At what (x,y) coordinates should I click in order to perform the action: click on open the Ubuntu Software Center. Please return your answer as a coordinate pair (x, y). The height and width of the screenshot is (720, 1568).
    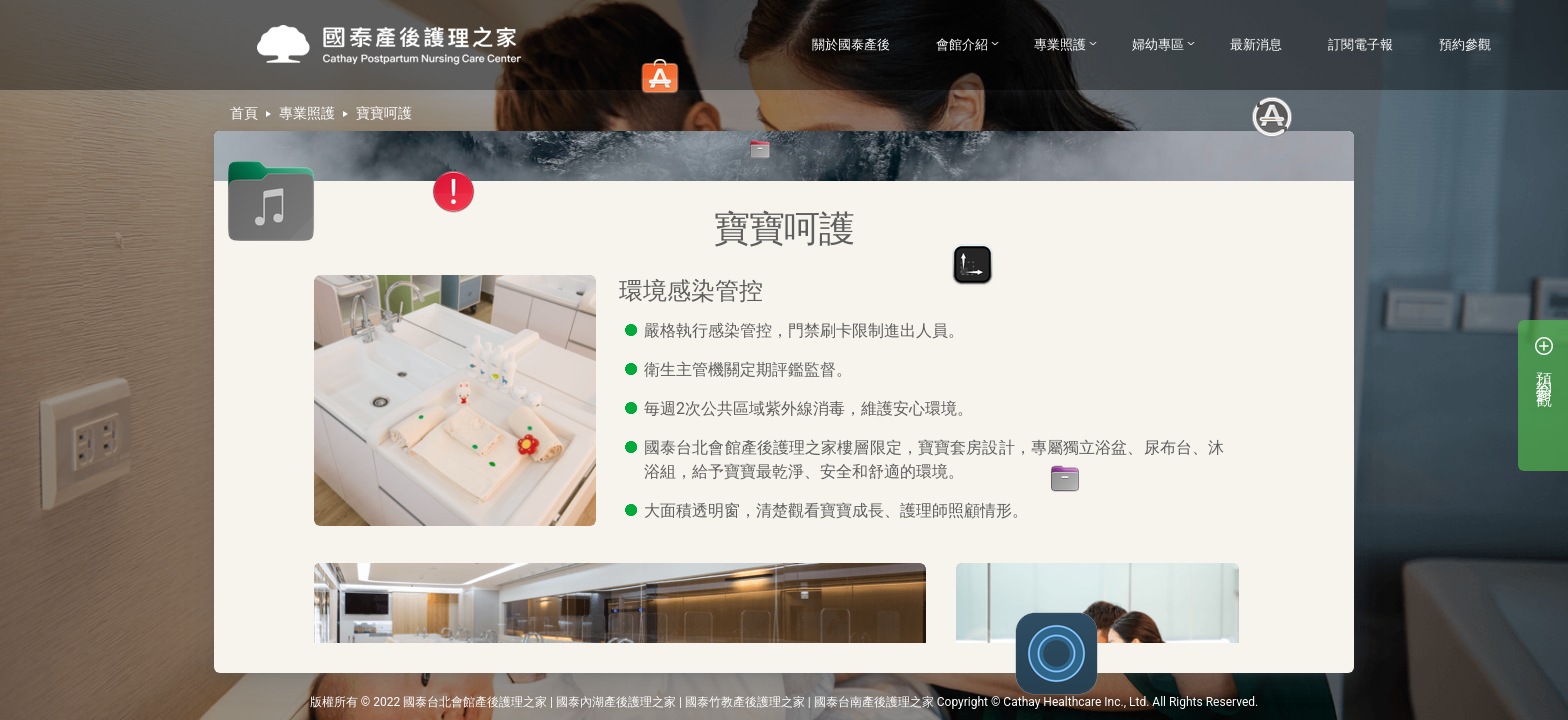
    Looking at the image, I should click on (660, 78).